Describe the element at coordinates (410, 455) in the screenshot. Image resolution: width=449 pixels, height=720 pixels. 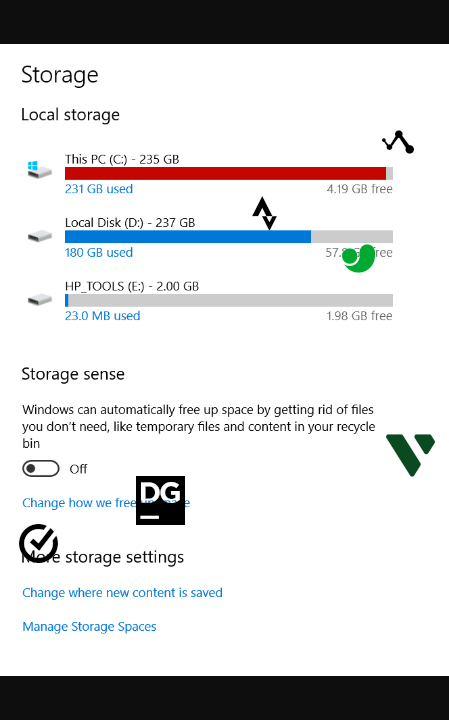
I see `vultr cloud hosting logo` at that location.